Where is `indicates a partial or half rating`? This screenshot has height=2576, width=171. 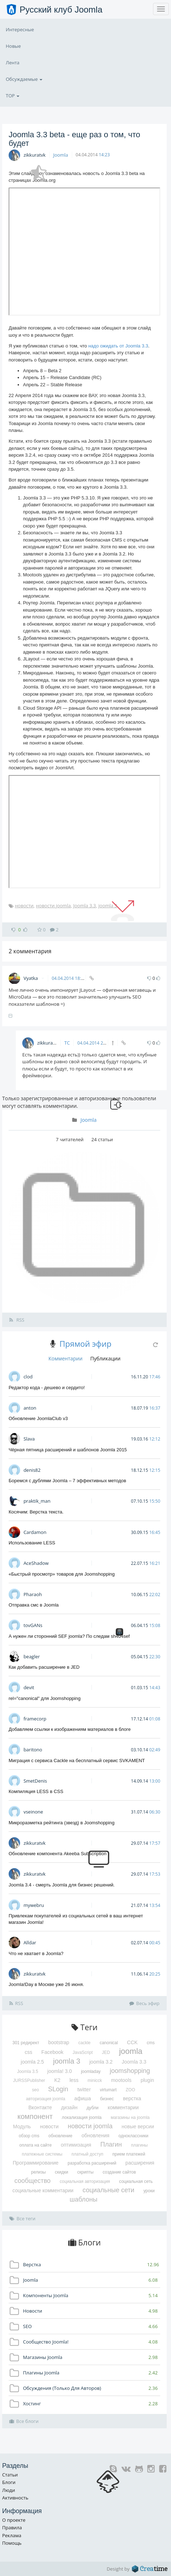
indicates a partial or half rating is located at coordinates (39, 173).